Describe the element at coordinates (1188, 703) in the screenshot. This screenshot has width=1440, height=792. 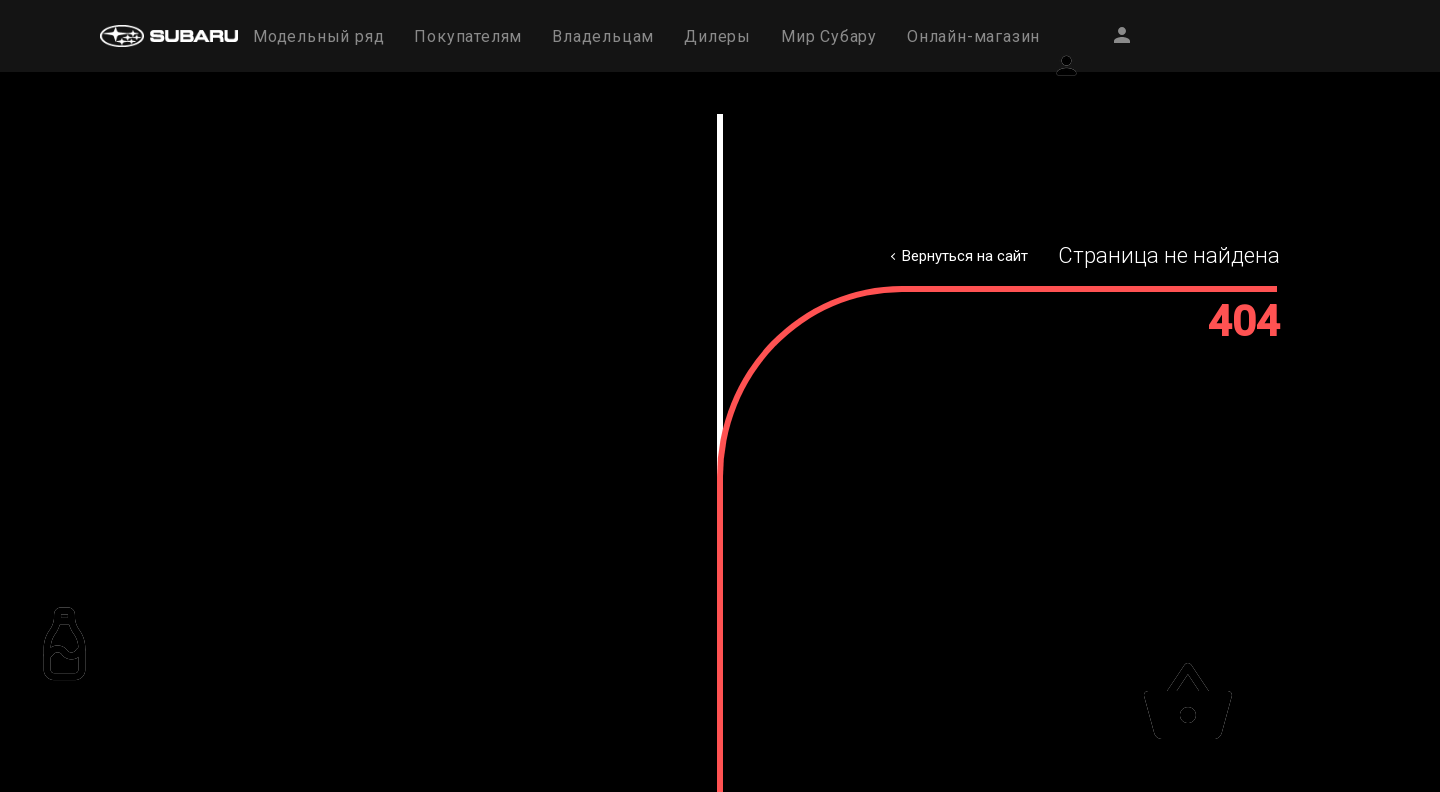
I see `view your shopping basket` at that location.